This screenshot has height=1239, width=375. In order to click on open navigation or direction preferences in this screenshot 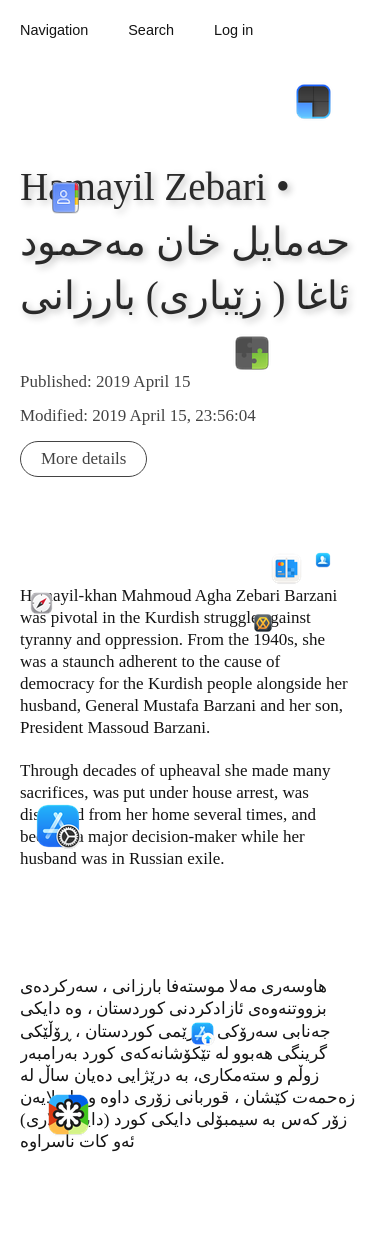, I will do `click(41, 603)`.